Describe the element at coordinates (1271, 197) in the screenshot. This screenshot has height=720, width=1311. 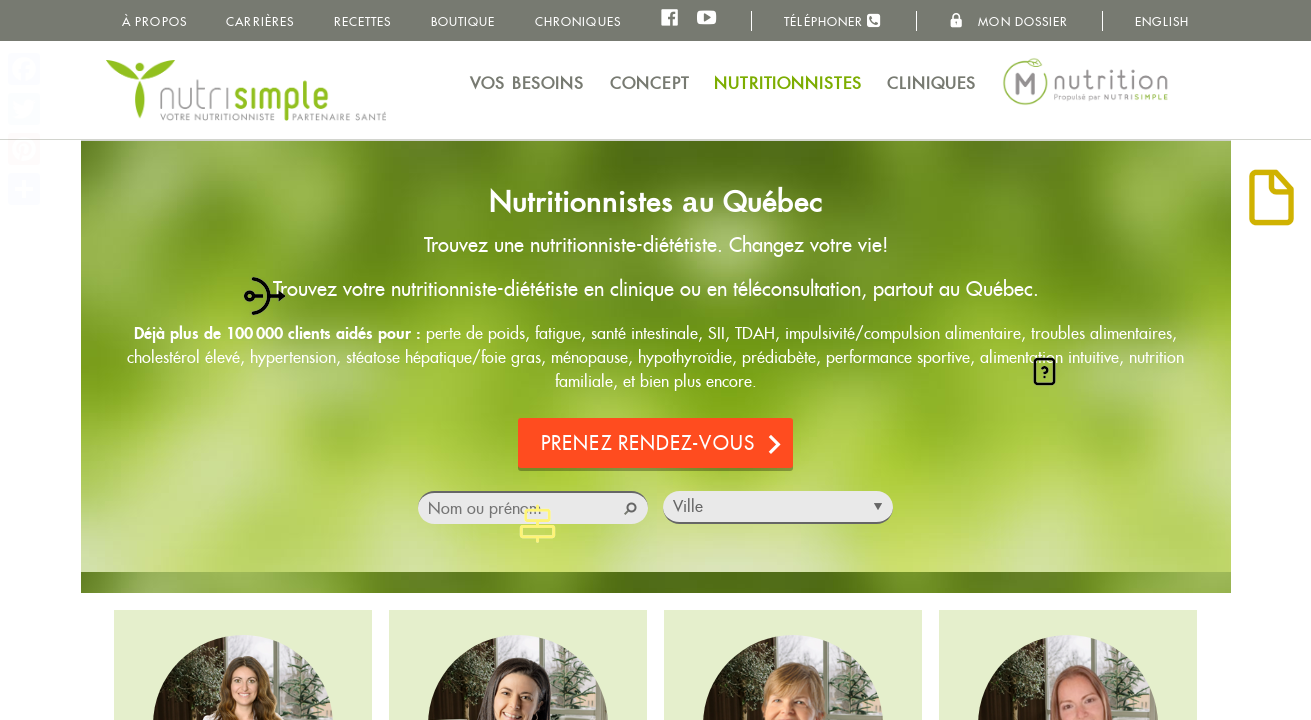
I see `view or open a file` at that location.